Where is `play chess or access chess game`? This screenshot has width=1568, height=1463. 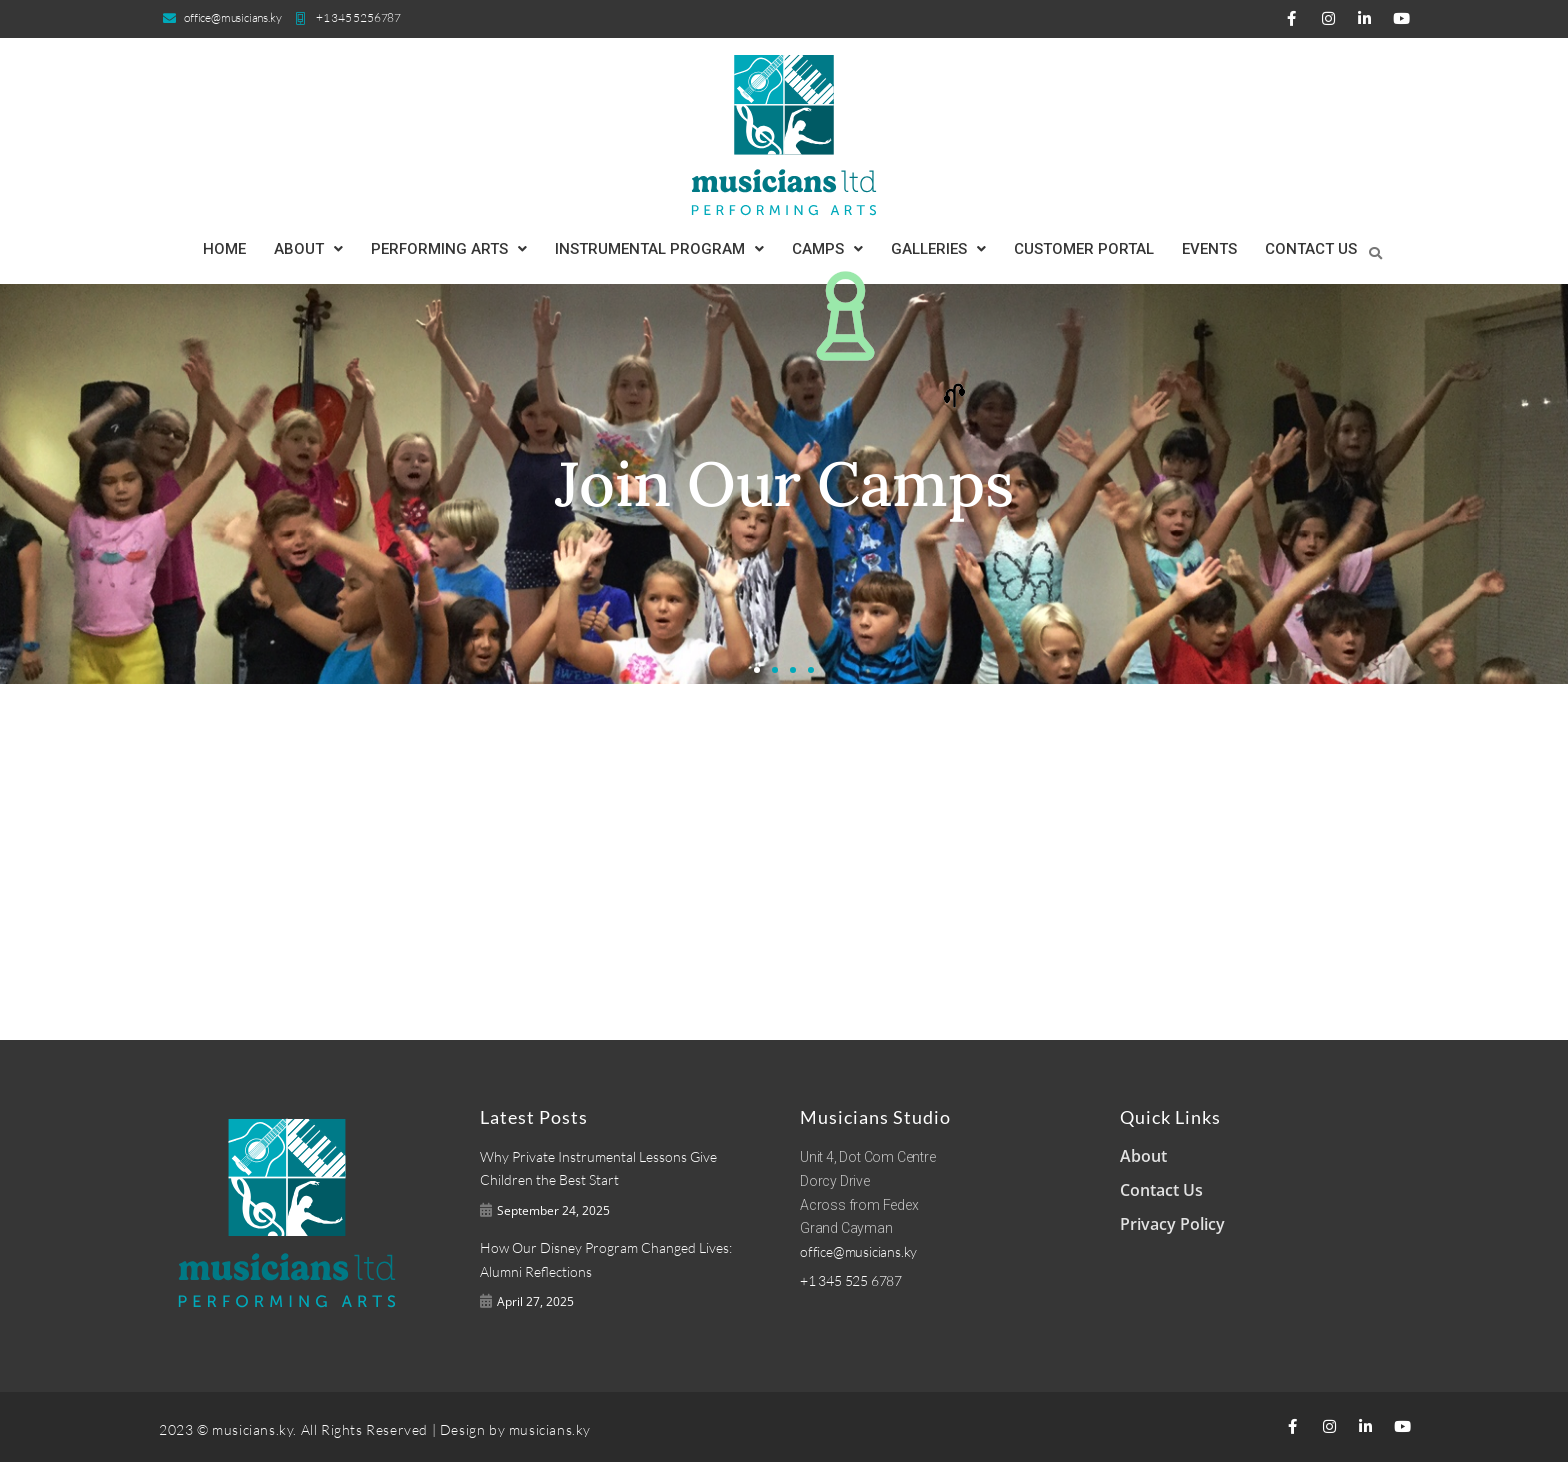
play chess or access chess game is located at coordinates (845, 318).